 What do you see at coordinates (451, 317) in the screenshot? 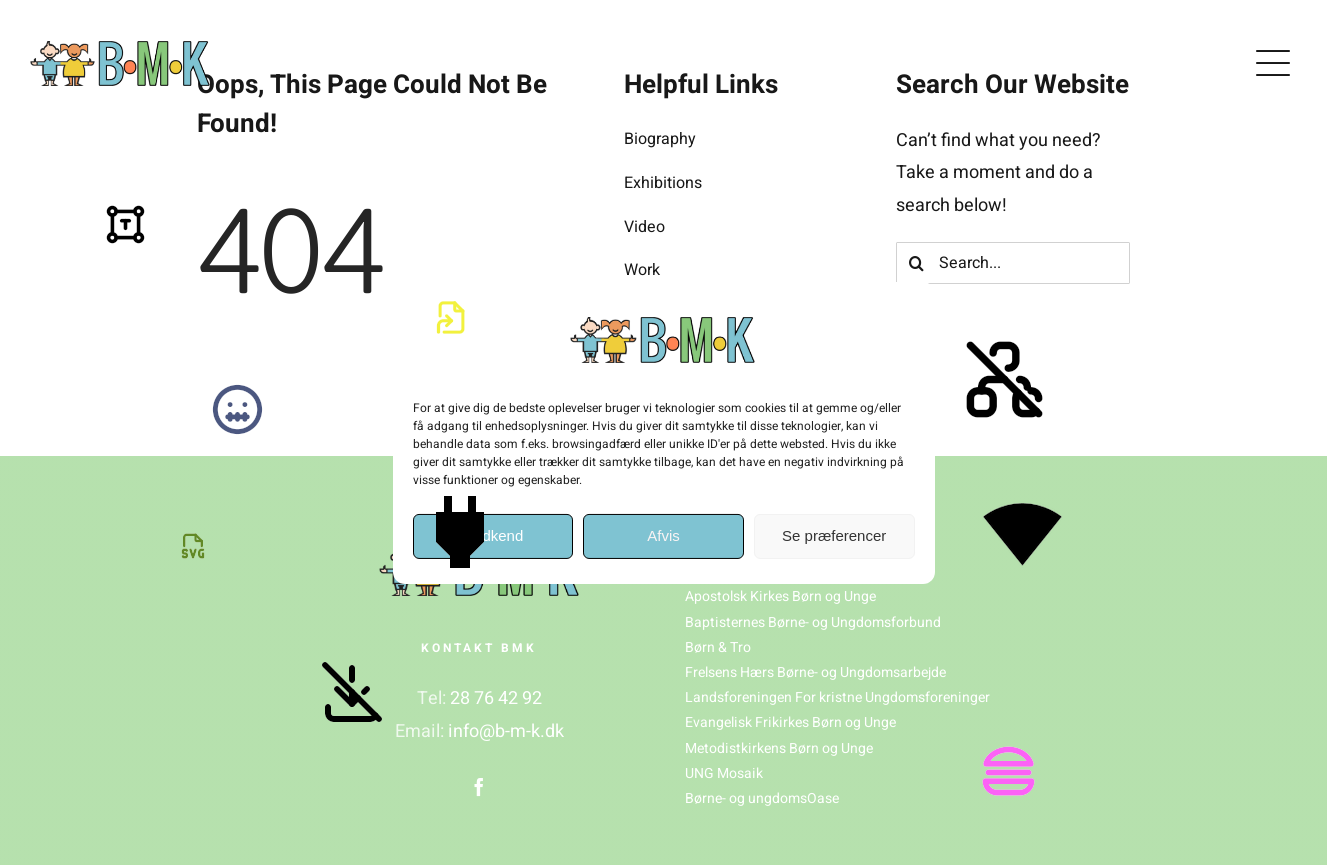
I see `create a symbolic link to this file` at bounding box center [451, 317].